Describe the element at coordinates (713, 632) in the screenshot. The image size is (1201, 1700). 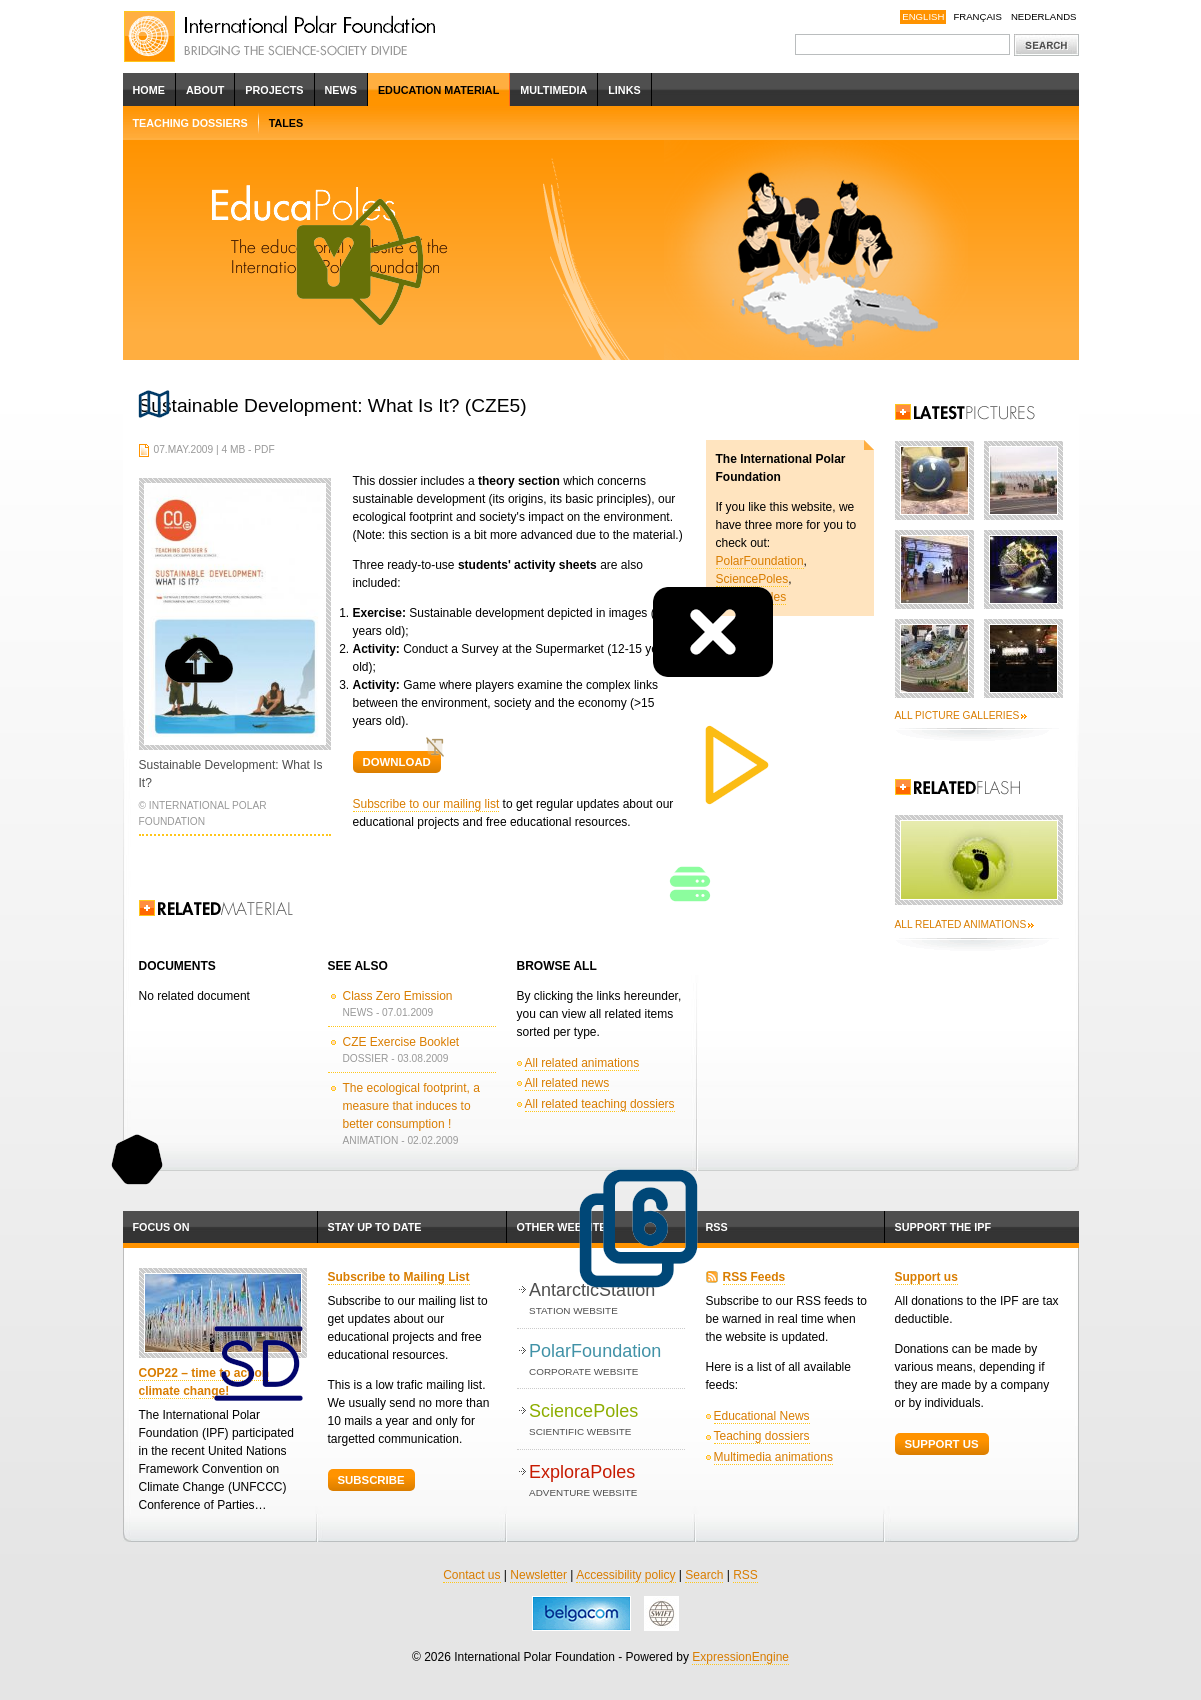
I see `close or dismiss a dialog box` at that location.